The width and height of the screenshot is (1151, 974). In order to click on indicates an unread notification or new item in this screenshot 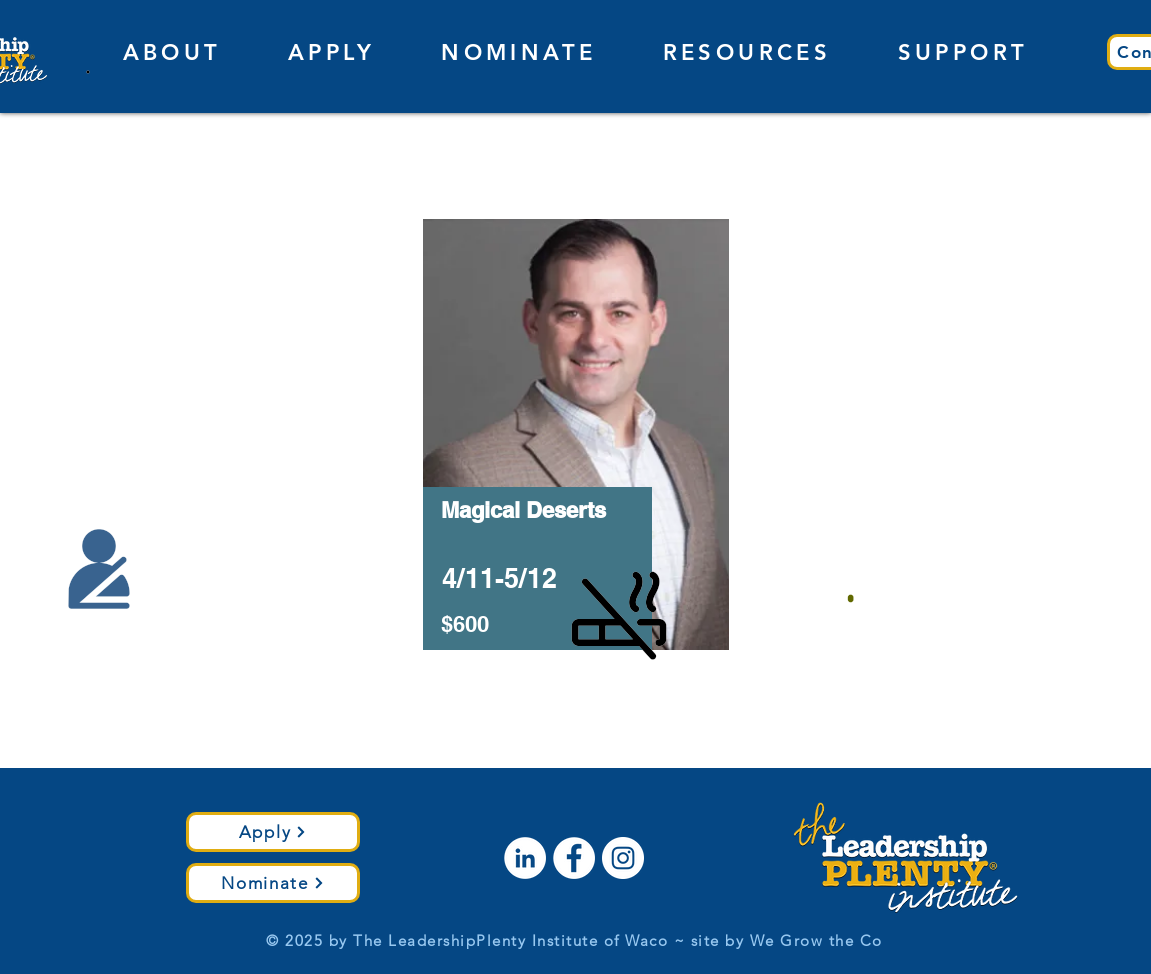, I will do `click(88, 72)`.